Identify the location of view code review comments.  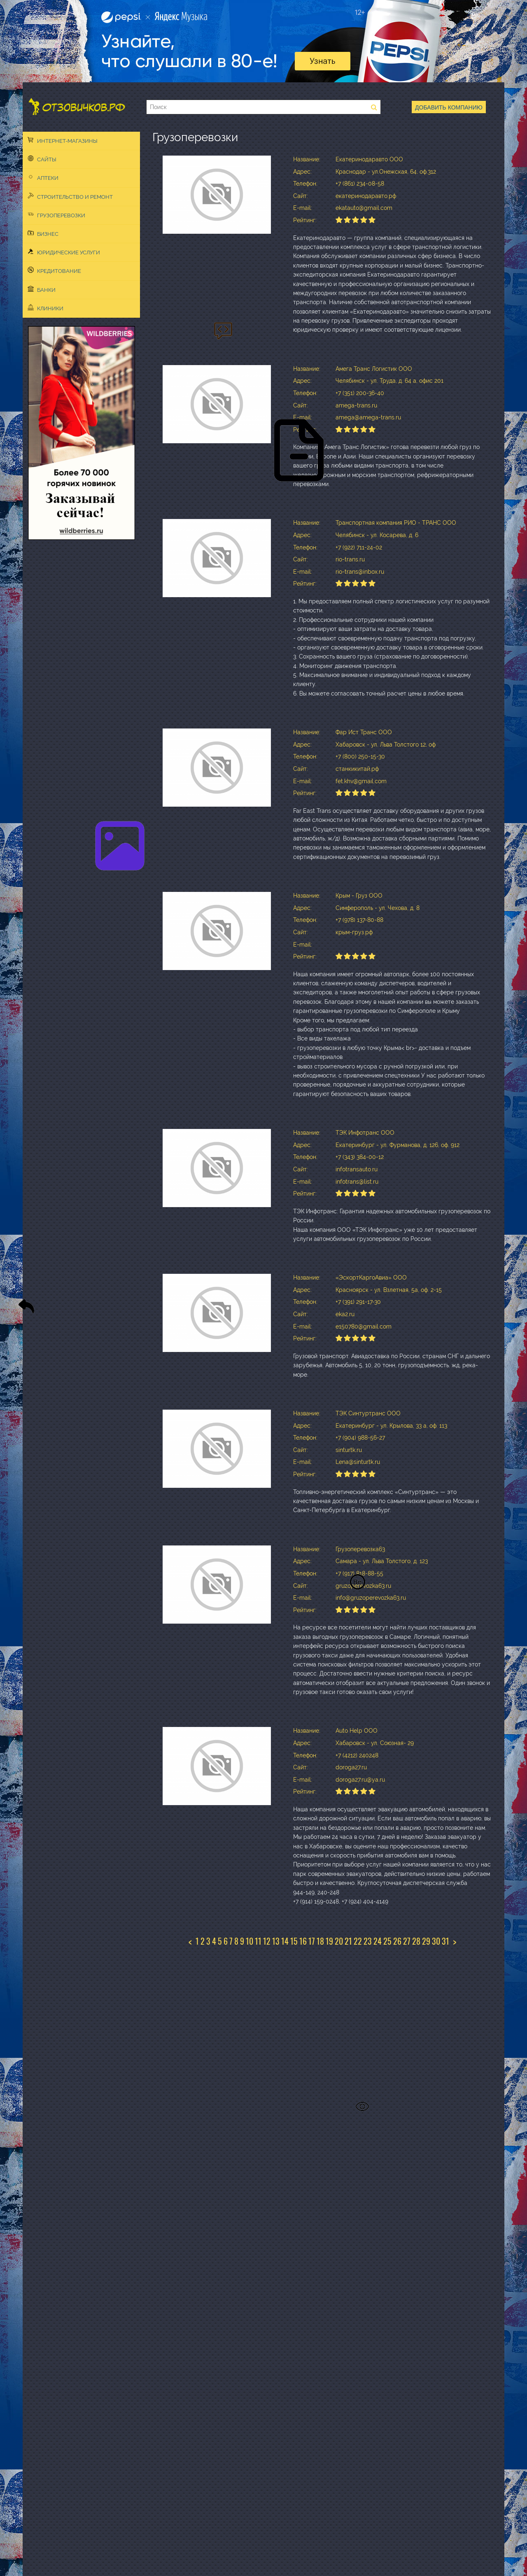
(223, 330).